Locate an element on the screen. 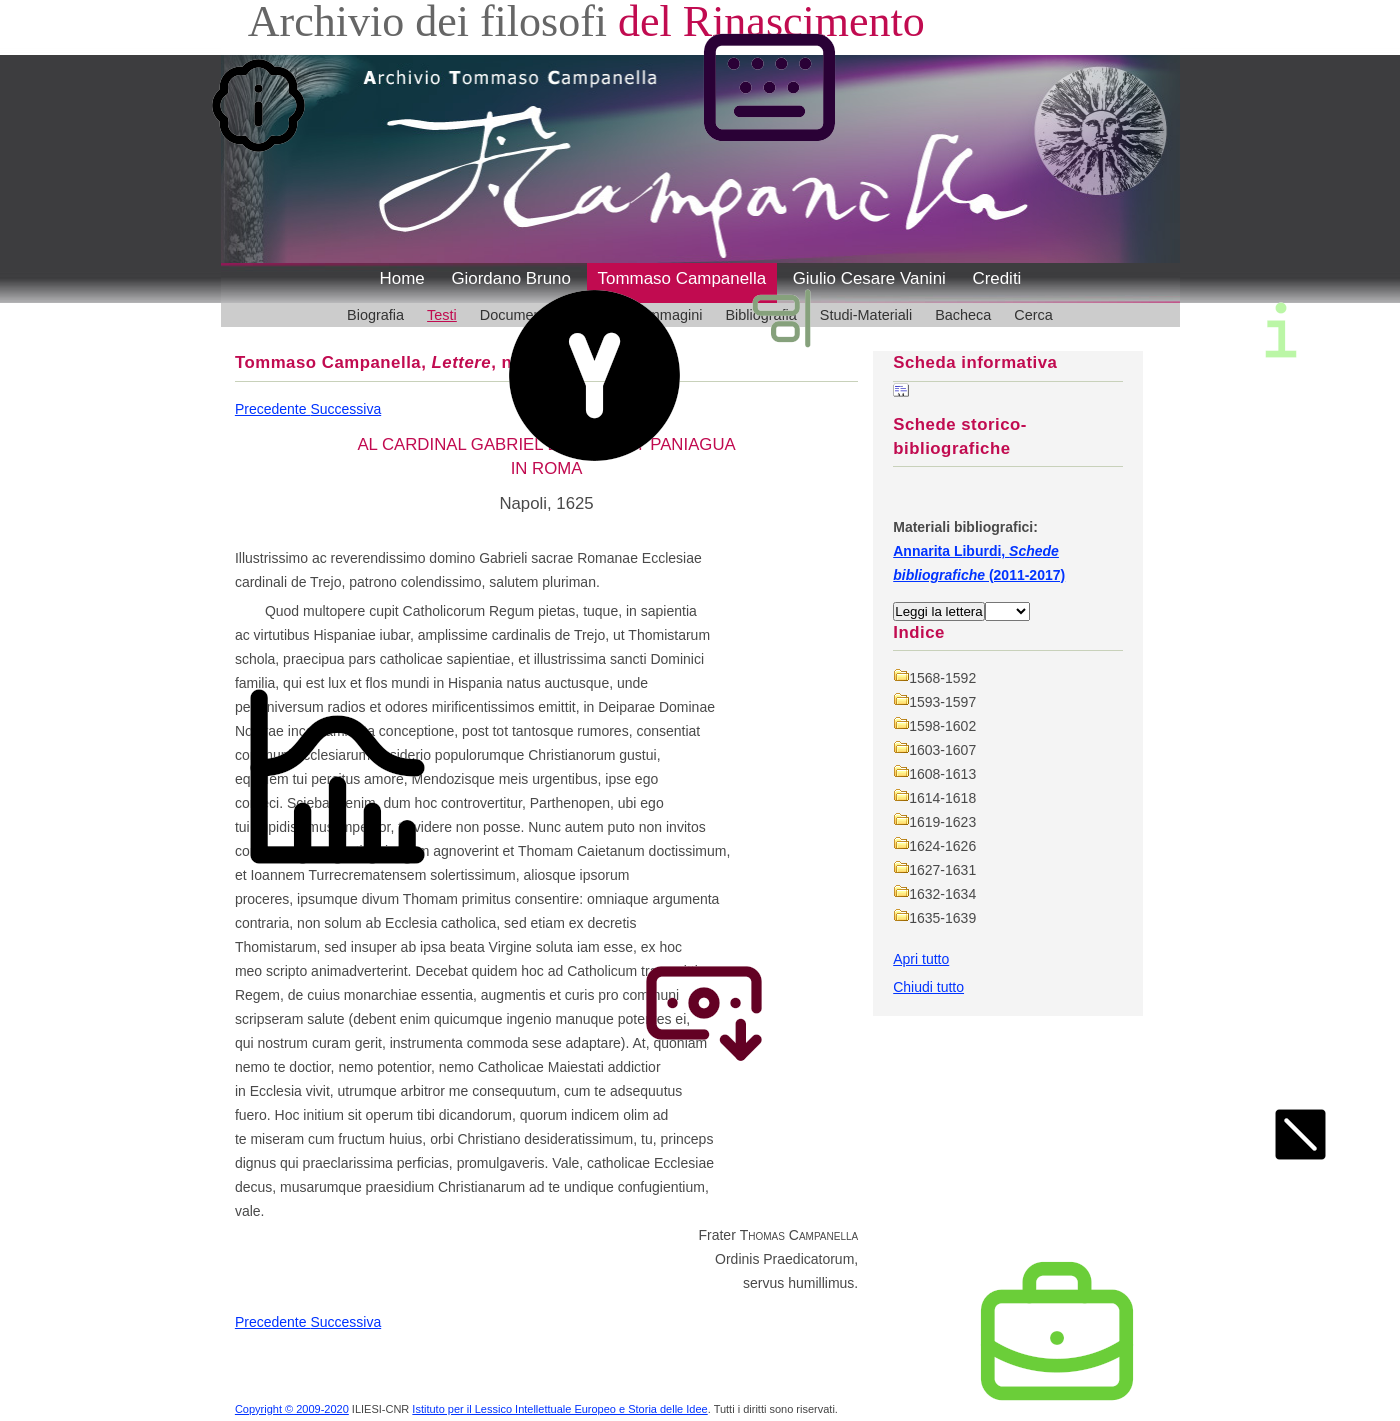 This screenshot has height=1421, width=1400. align items to the bottom edge is located at coordinates (781, 318).